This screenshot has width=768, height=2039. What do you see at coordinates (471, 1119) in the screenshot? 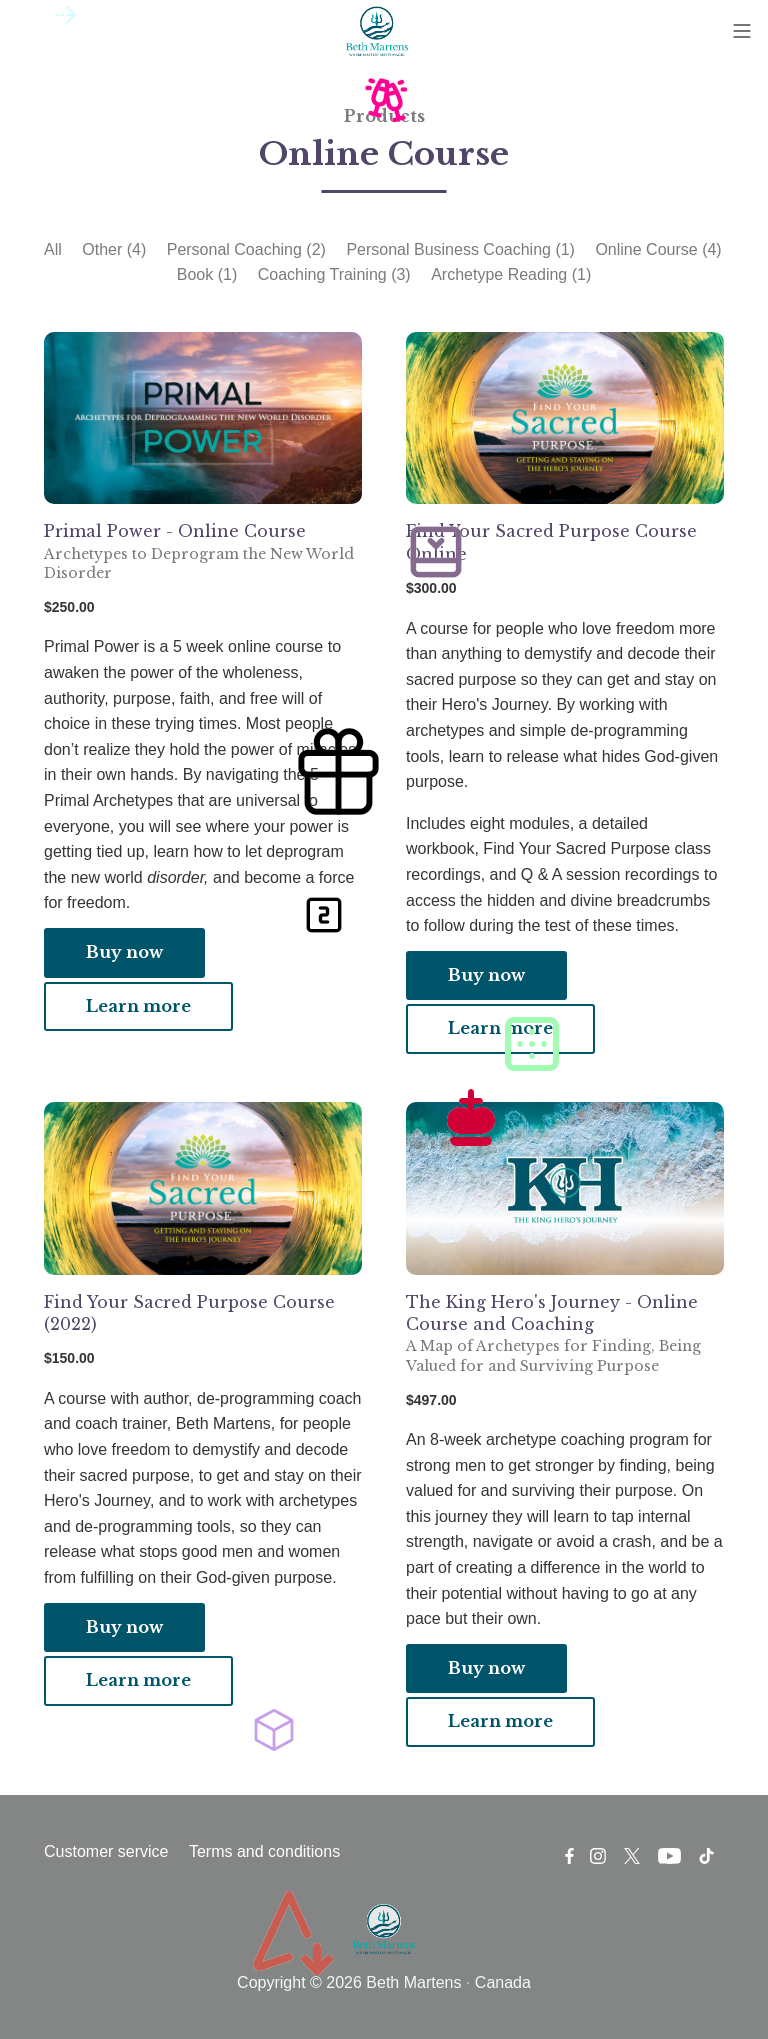
I see `chess king piece indicator` at bounding box center [471, 1119].